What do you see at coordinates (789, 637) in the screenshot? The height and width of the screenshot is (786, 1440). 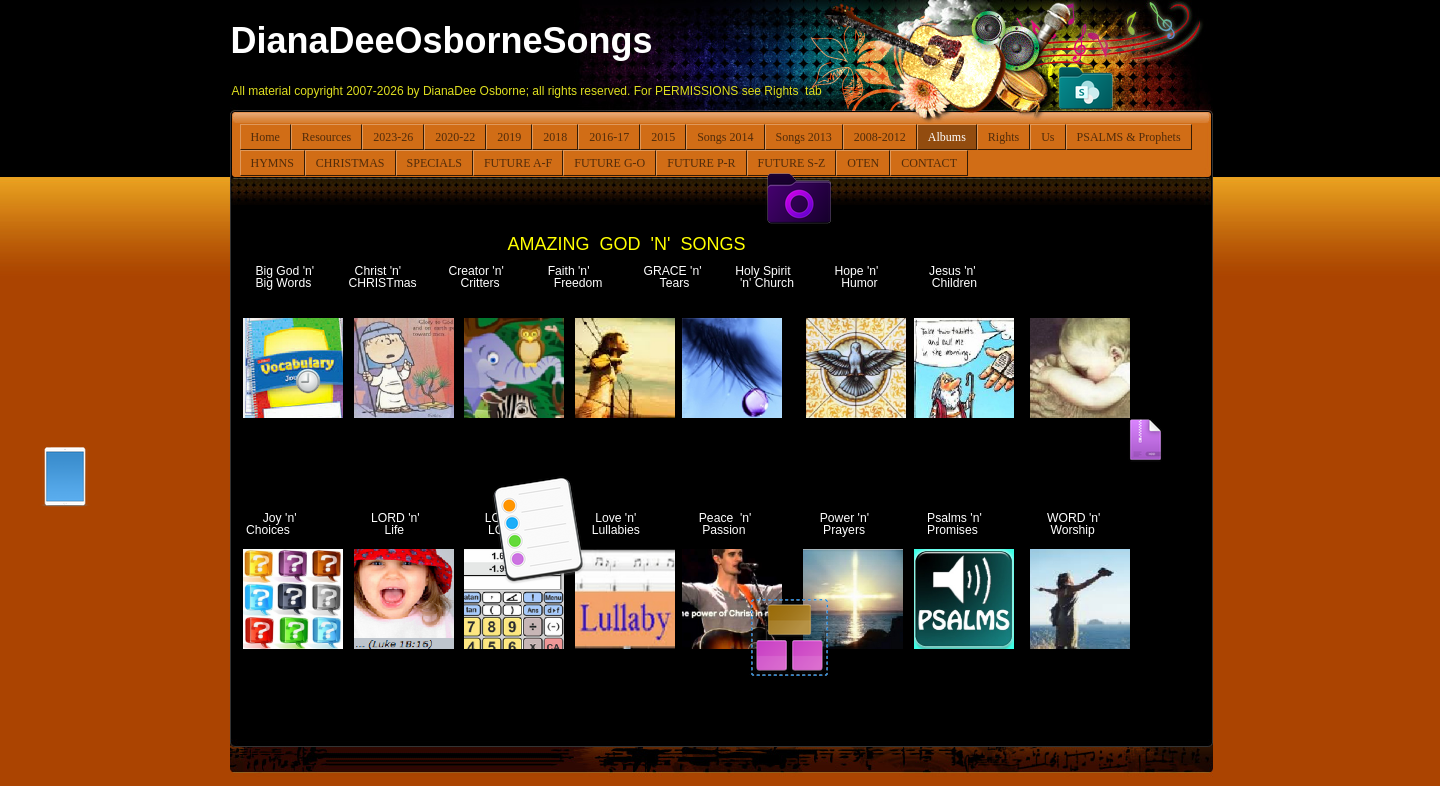 I see `select all items in the current view` at bounding box center [789, 637].